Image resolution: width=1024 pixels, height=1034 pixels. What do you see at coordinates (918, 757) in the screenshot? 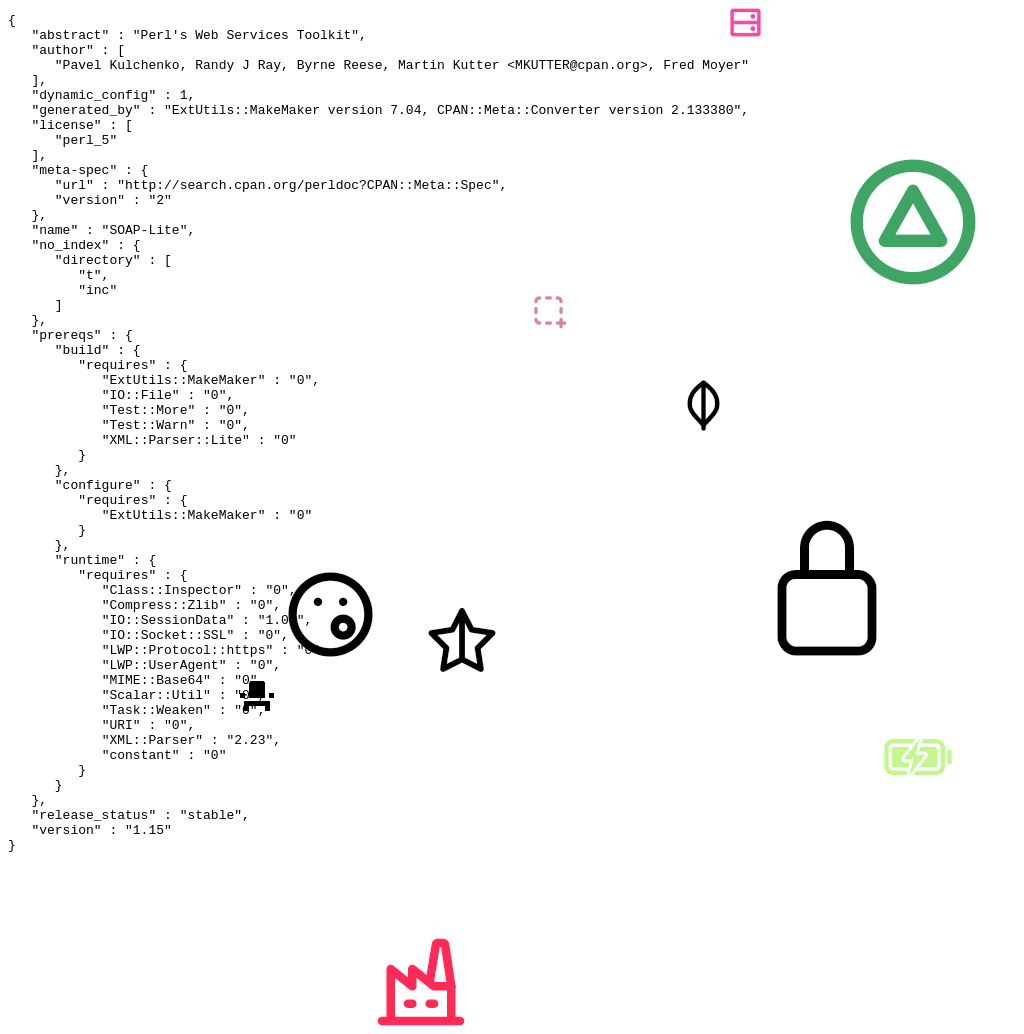
I see `indicates device is currently charging` at bounding box center [918, 757].